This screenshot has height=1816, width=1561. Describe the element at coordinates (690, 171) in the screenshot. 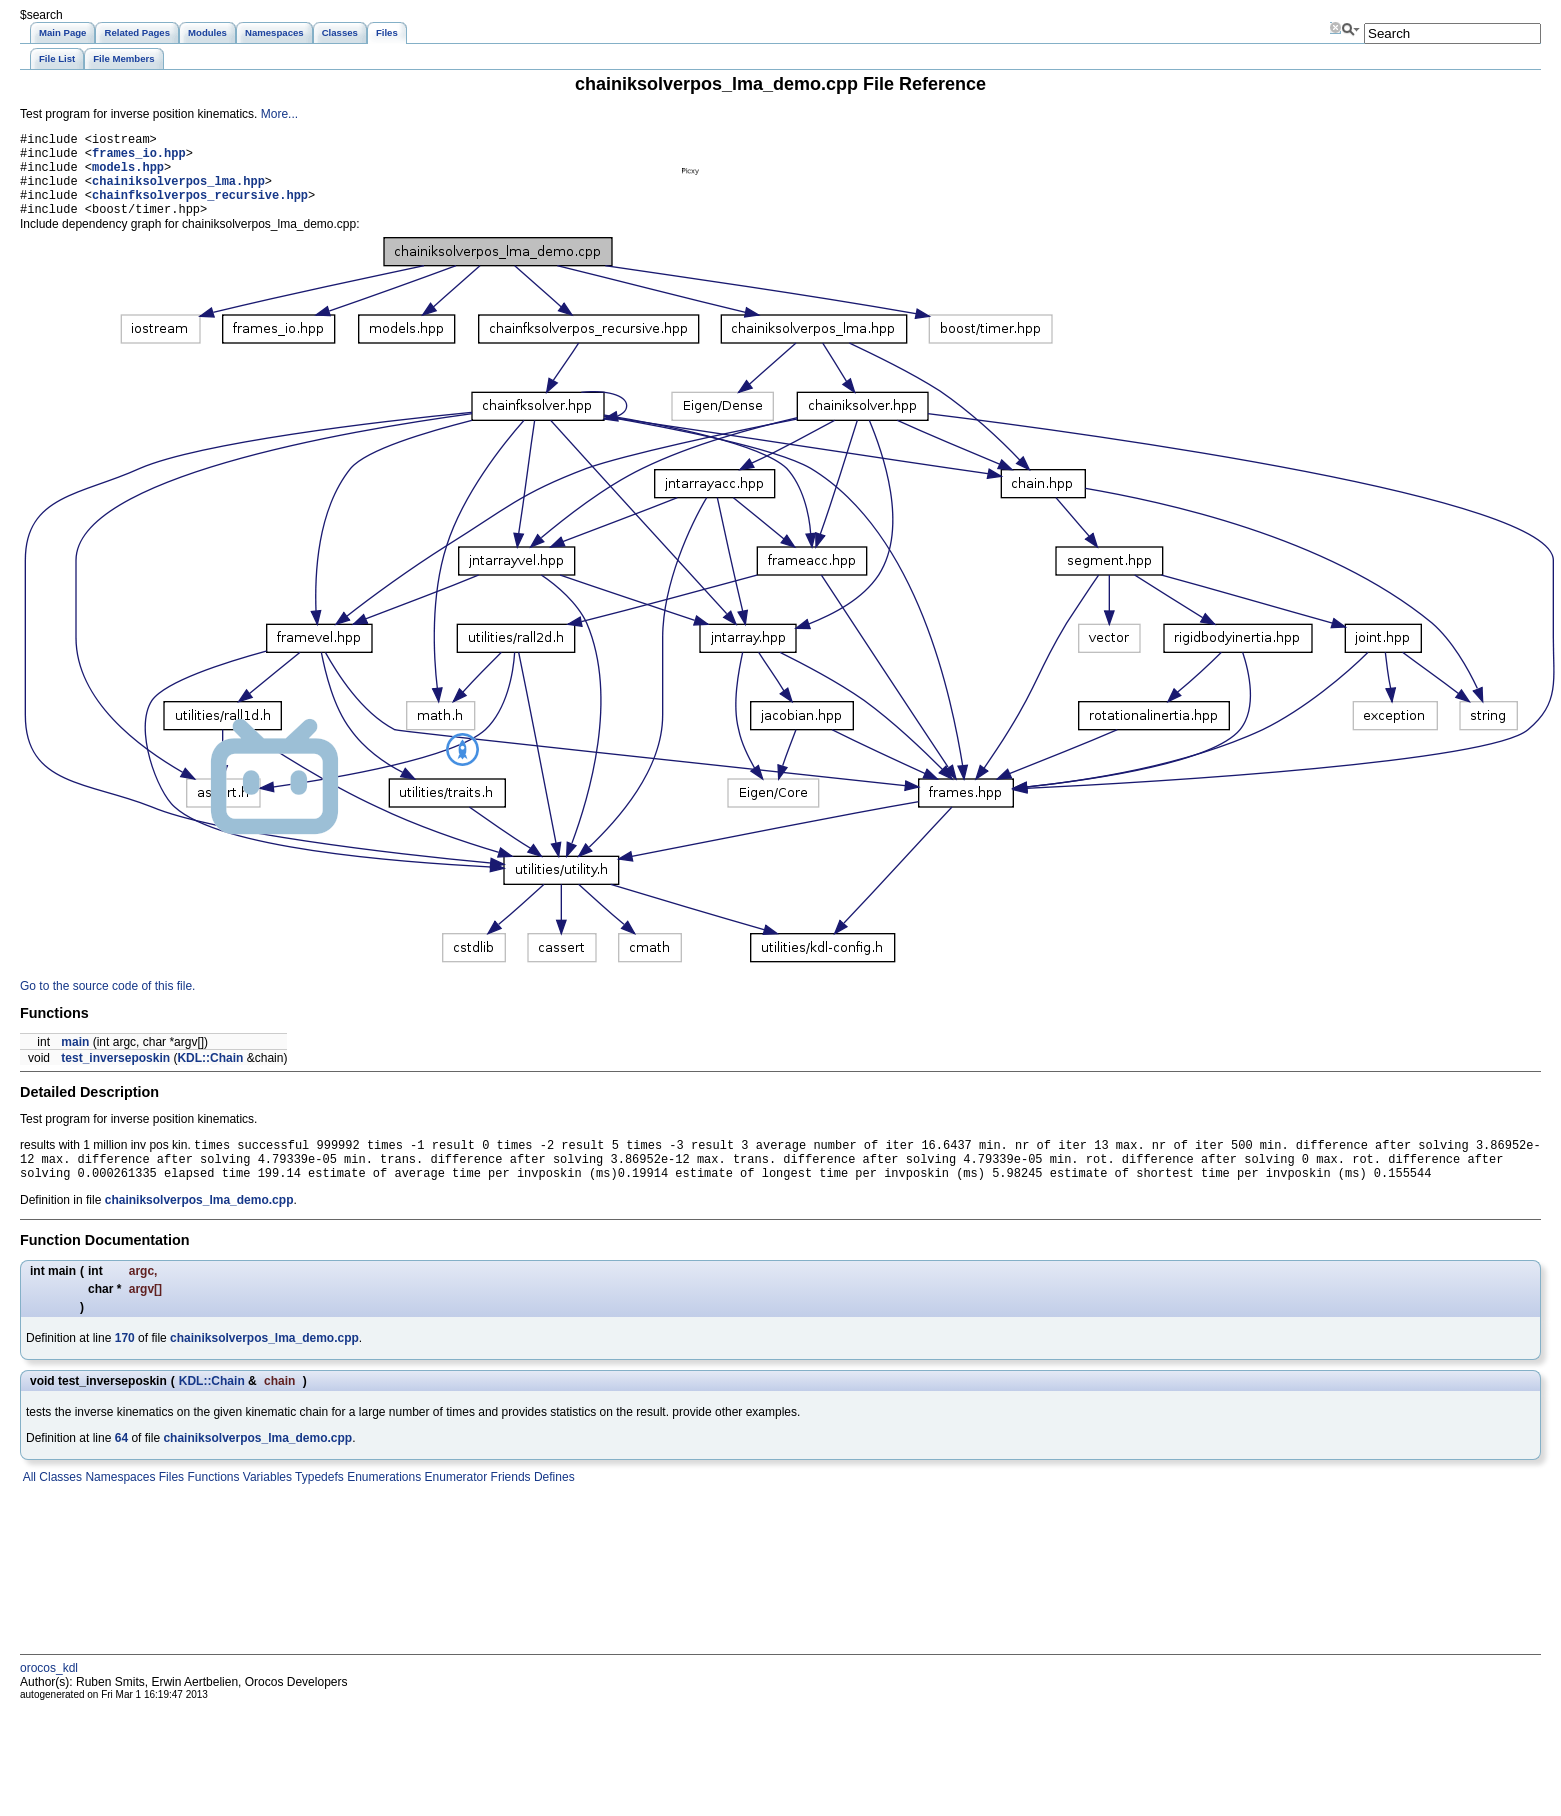

I see `open the Picxy stock photography platform` at that location.